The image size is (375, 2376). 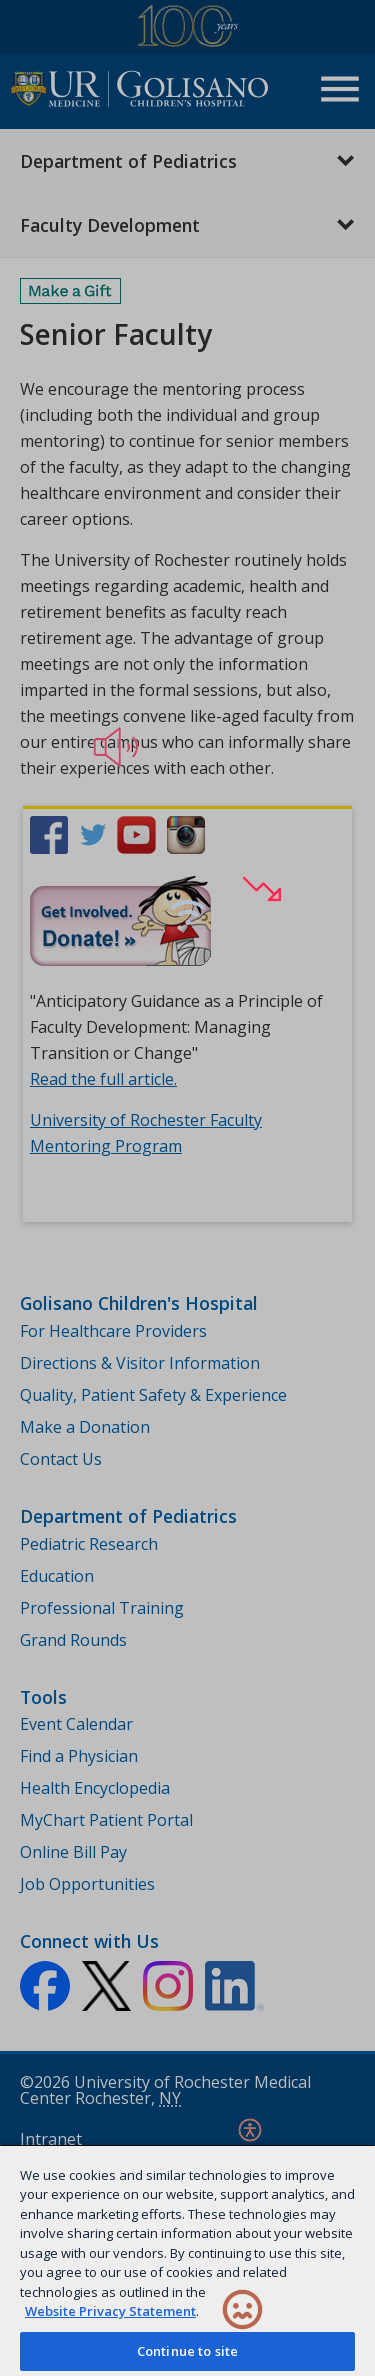 What do you see at coordinates (188, 907) in the screenshot?
I see `indicates moderate wifi signal strength` at bounding box center [188, 907].